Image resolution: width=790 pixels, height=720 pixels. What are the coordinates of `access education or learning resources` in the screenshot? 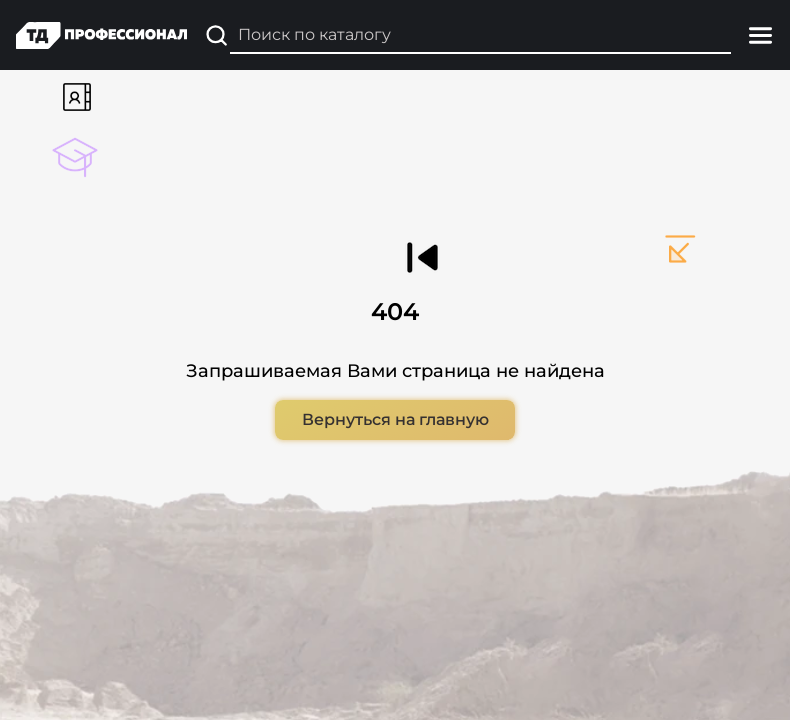 It's located at (75, 156).